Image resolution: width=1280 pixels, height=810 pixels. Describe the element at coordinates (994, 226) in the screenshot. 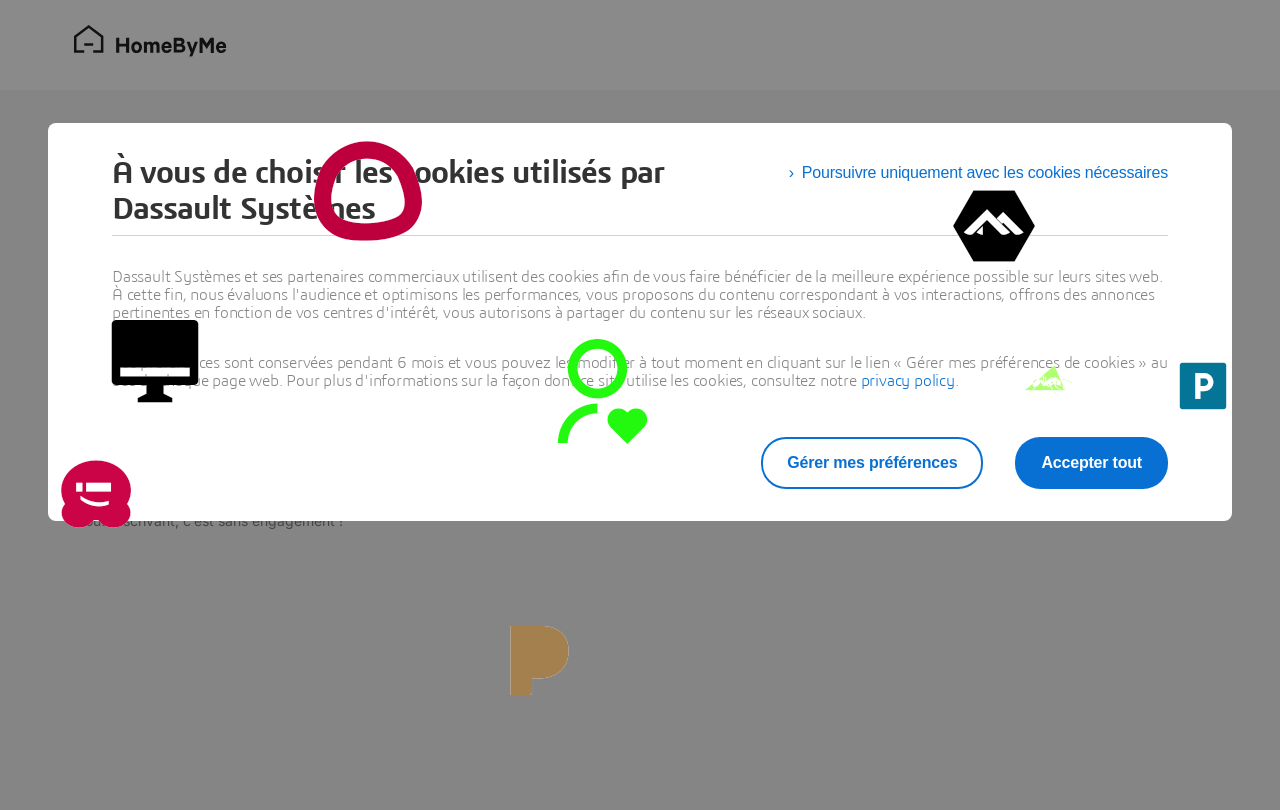

I see `Alpine Linux operating system logo` at that location.